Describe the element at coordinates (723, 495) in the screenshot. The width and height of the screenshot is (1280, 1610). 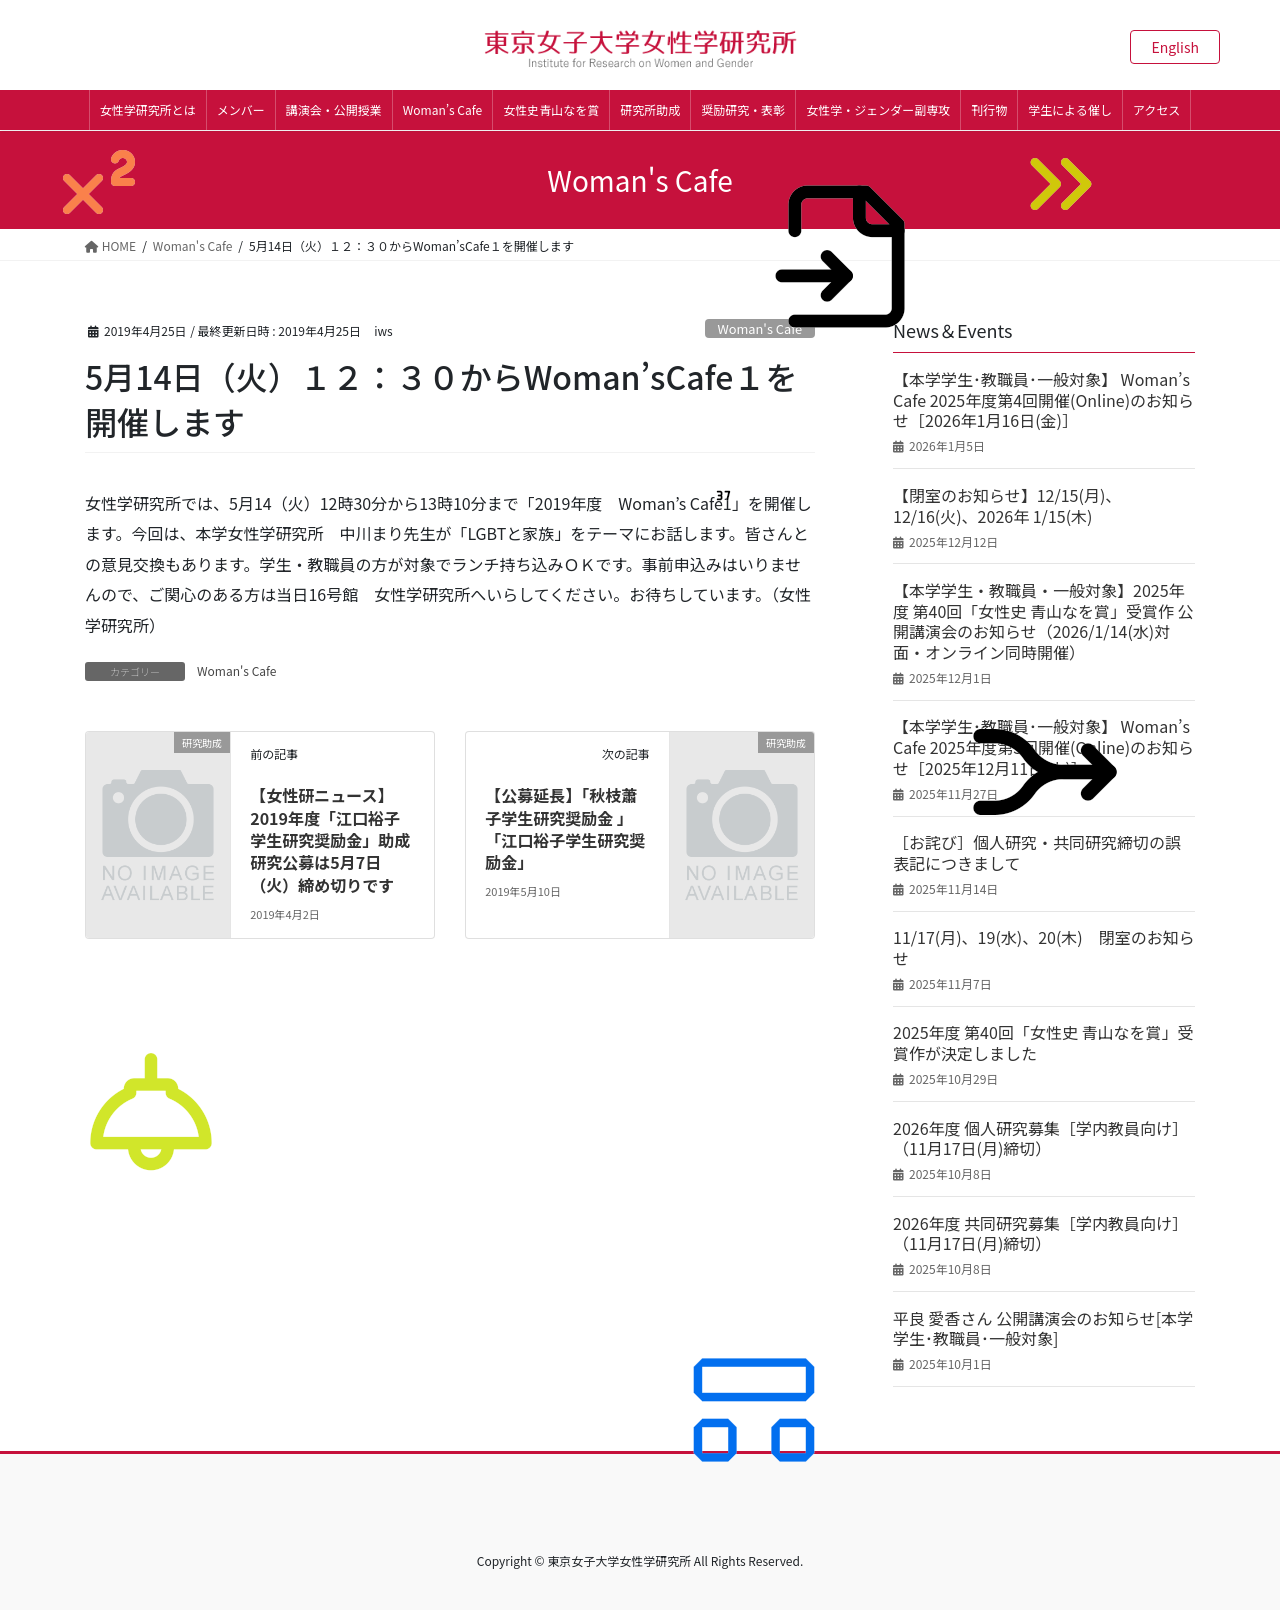
I see `displays the number 37 as a numeric indicator or badge` at that location.